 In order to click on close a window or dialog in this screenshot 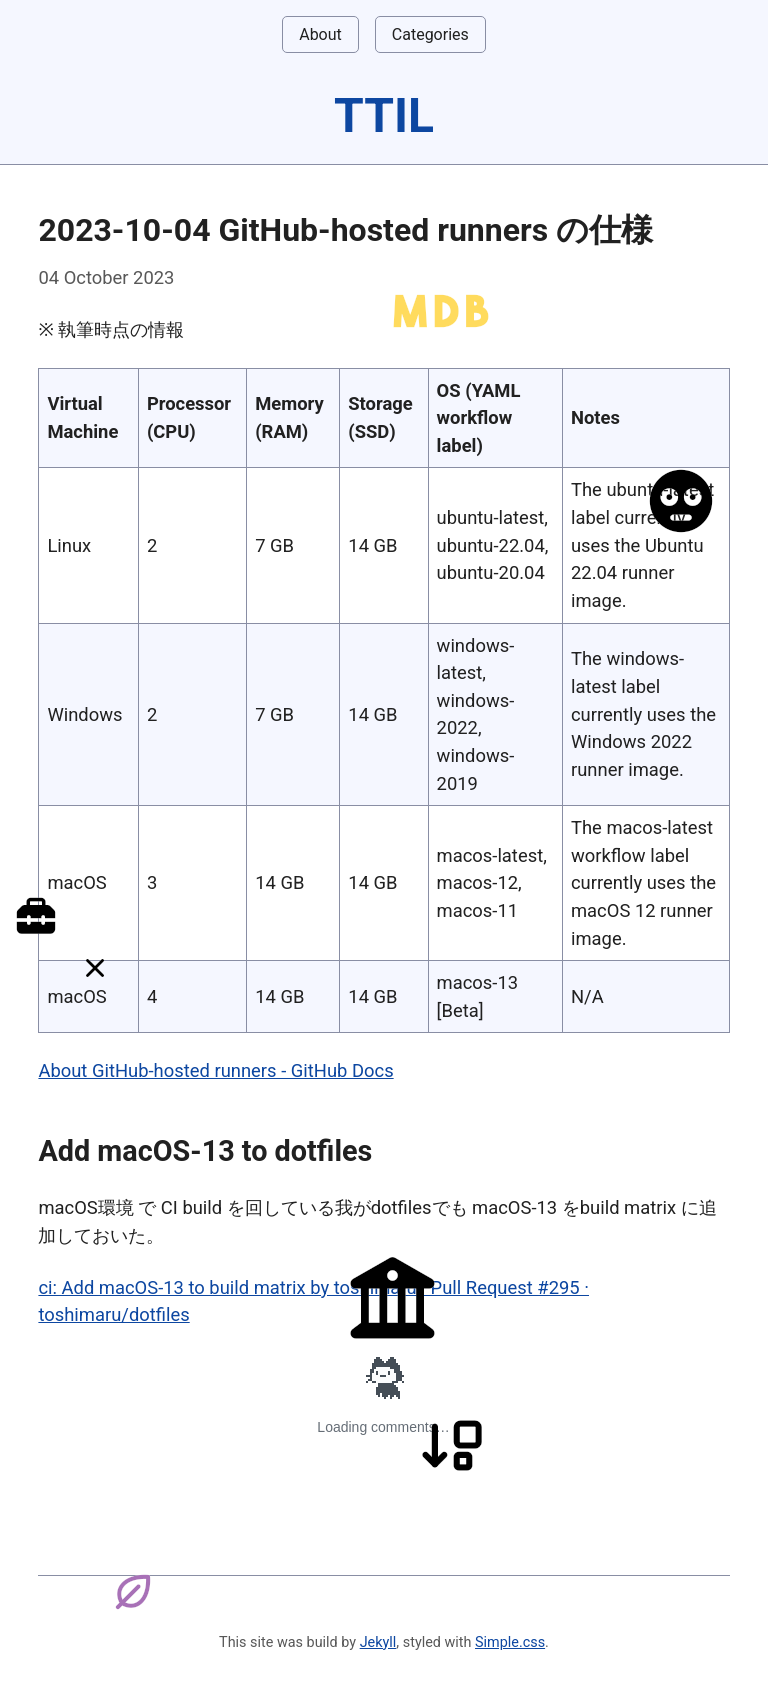, I will do `click(95, 968)`.